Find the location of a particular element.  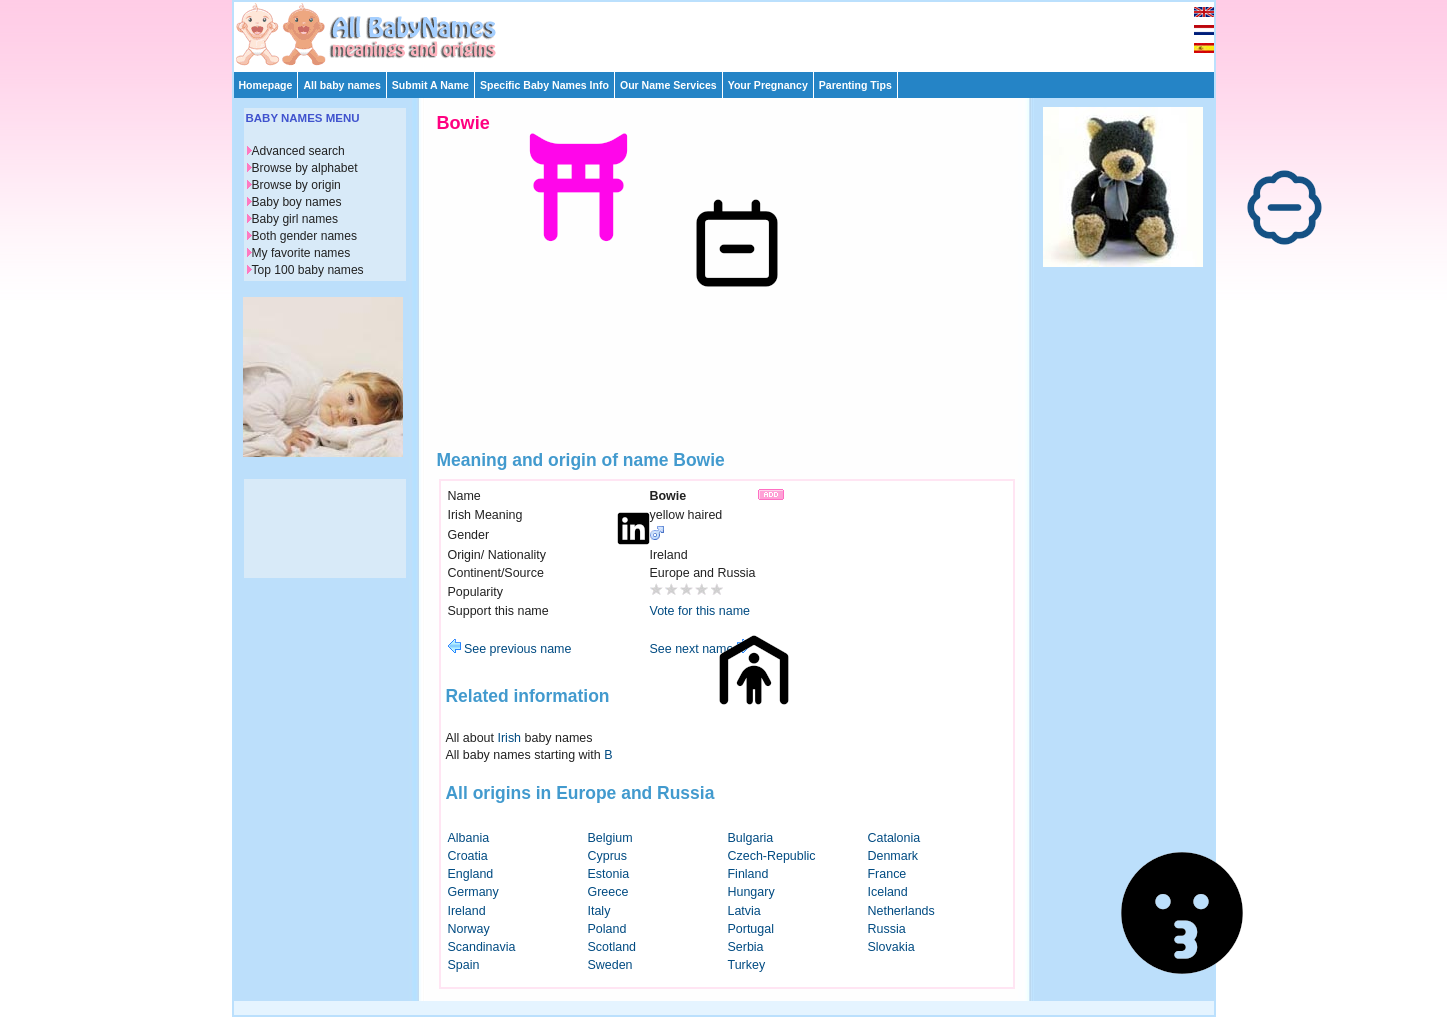

indicates Japanese culture or travel content is located at coordinates (578, 185).